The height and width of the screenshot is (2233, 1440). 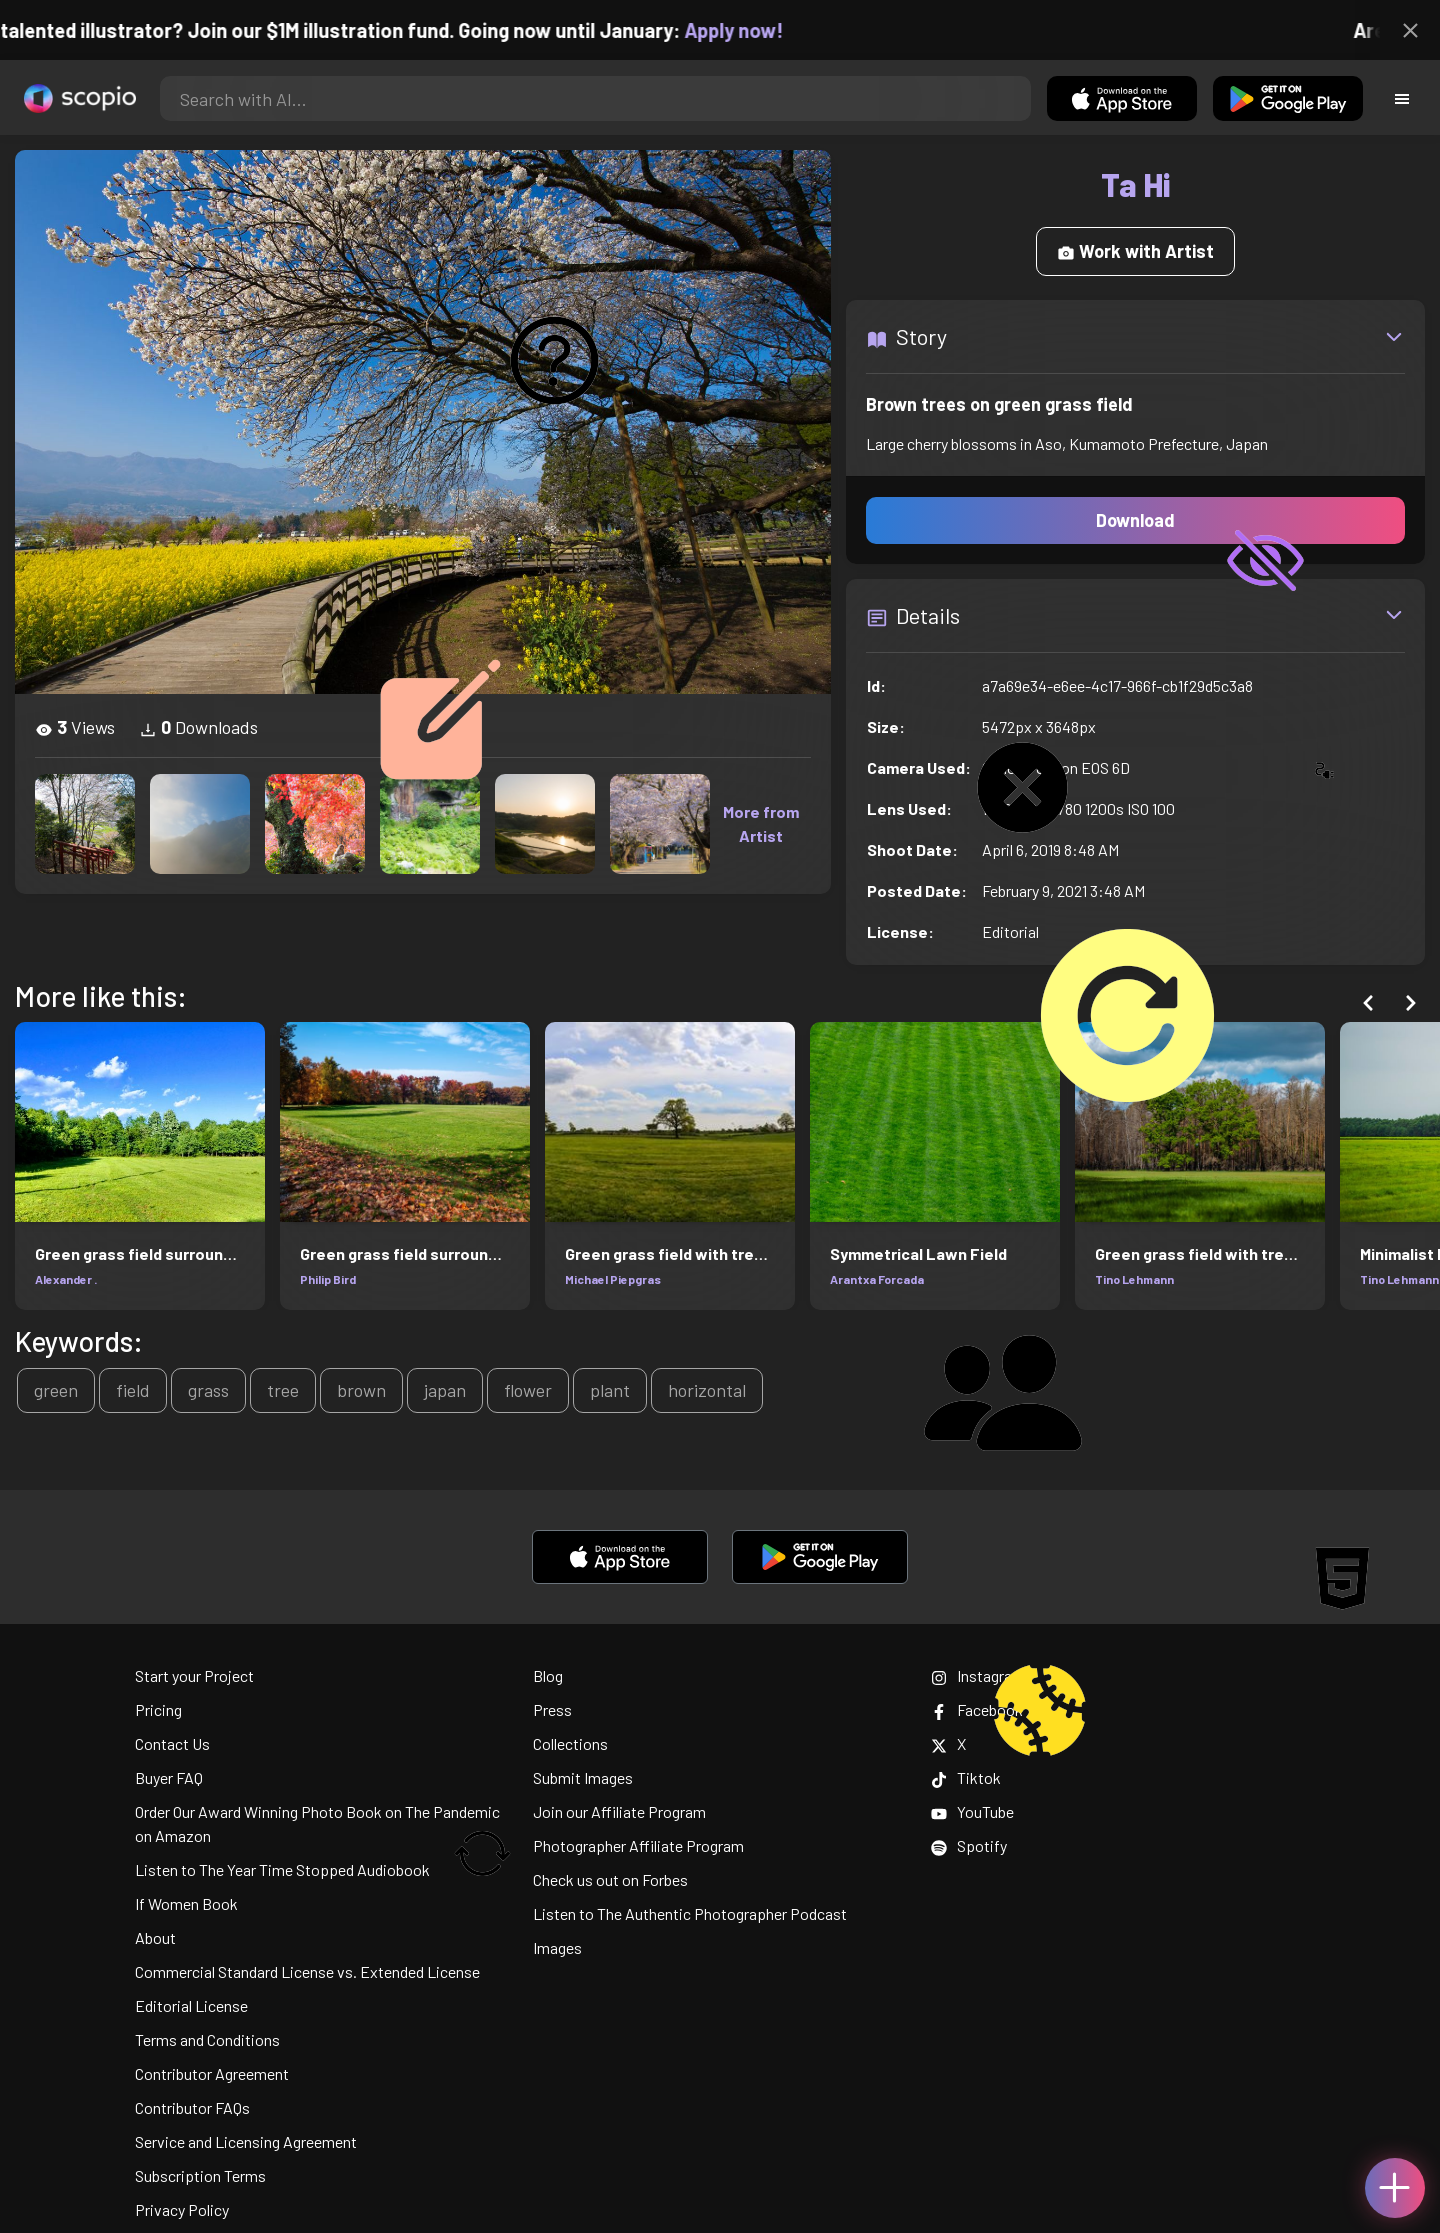 I want to click on create or compose new content, so click(x=440, y=719).